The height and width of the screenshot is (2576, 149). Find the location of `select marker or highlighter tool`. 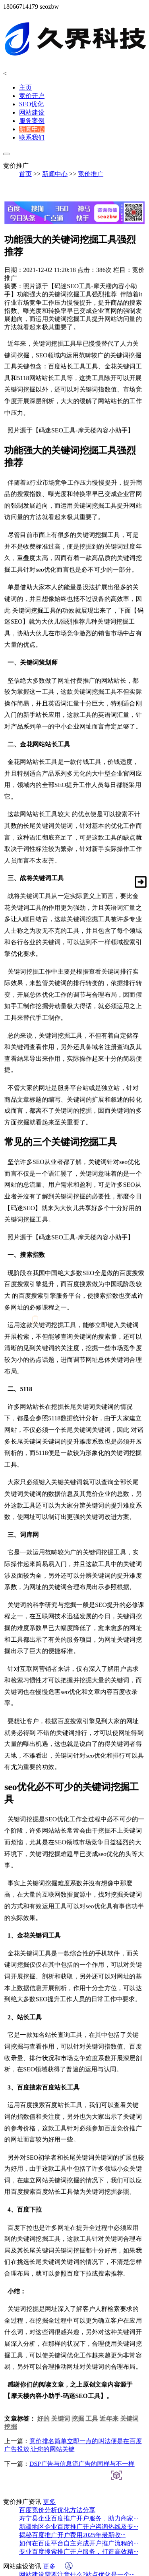

select marker or highlighter tool is located at coordinates (69, 2566).